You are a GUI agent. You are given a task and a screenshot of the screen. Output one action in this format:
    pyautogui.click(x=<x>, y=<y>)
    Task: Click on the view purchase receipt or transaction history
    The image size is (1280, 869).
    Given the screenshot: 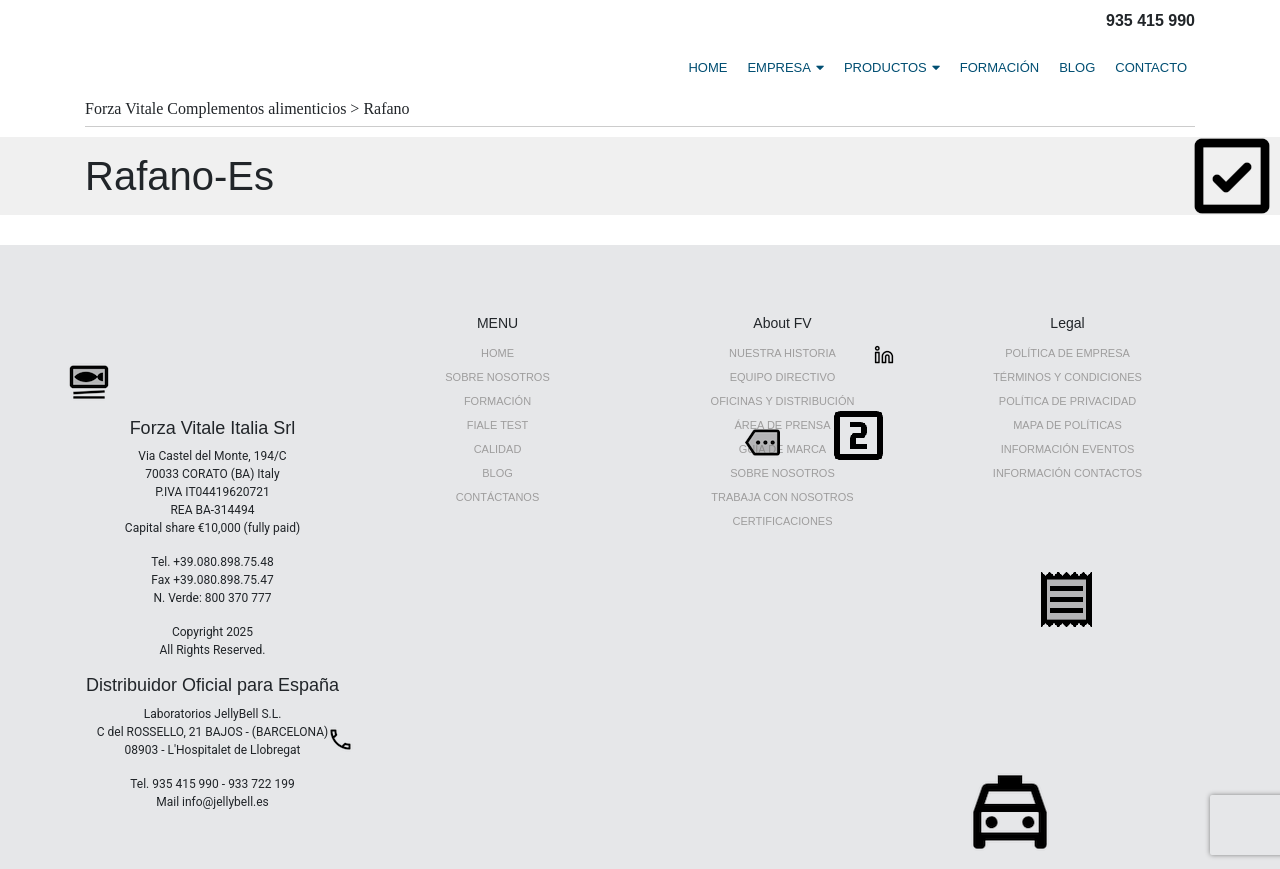 What is the action you would take?
    pyautogui.click(x=1066, y=599)
    